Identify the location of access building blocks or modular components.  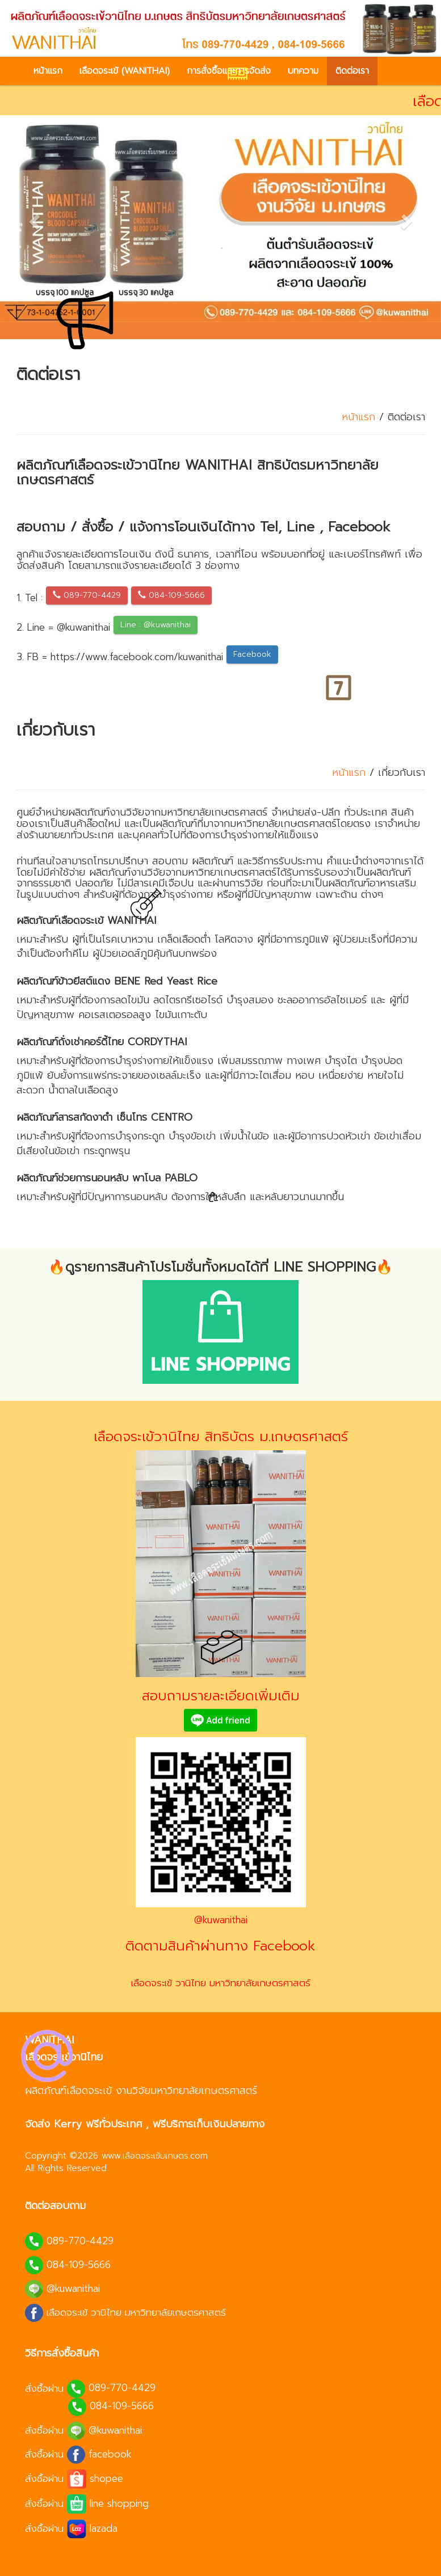
(221, 1646).